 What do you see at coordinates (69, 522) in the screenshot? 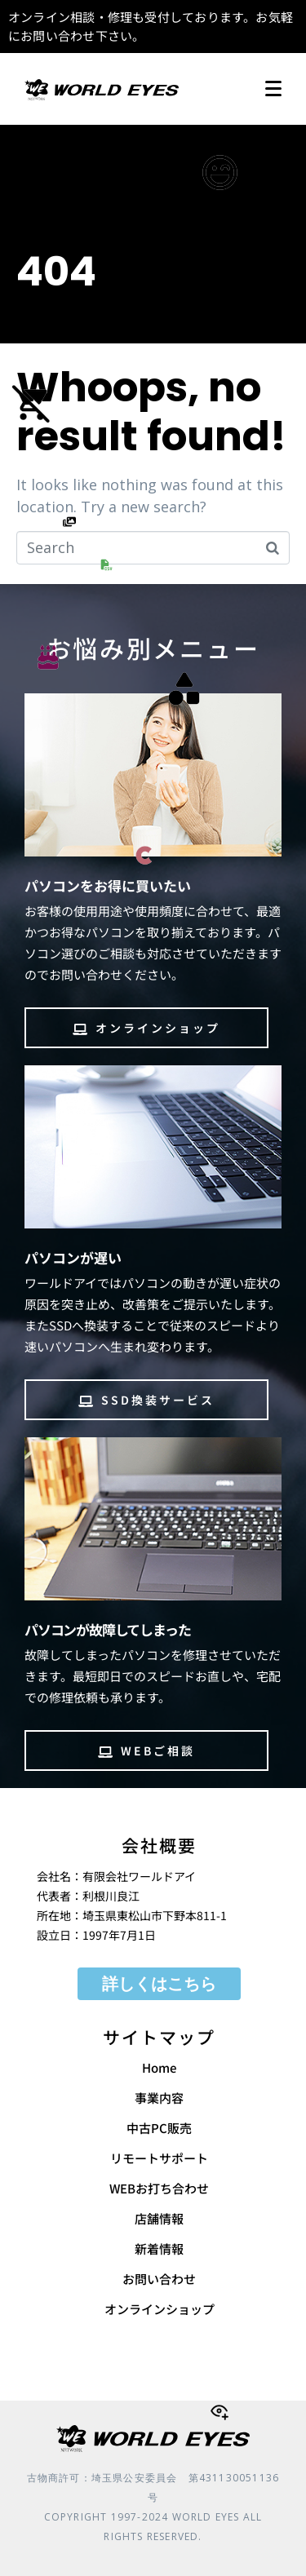
I see `access photo and video gallery` at bounding box center [69, 522].